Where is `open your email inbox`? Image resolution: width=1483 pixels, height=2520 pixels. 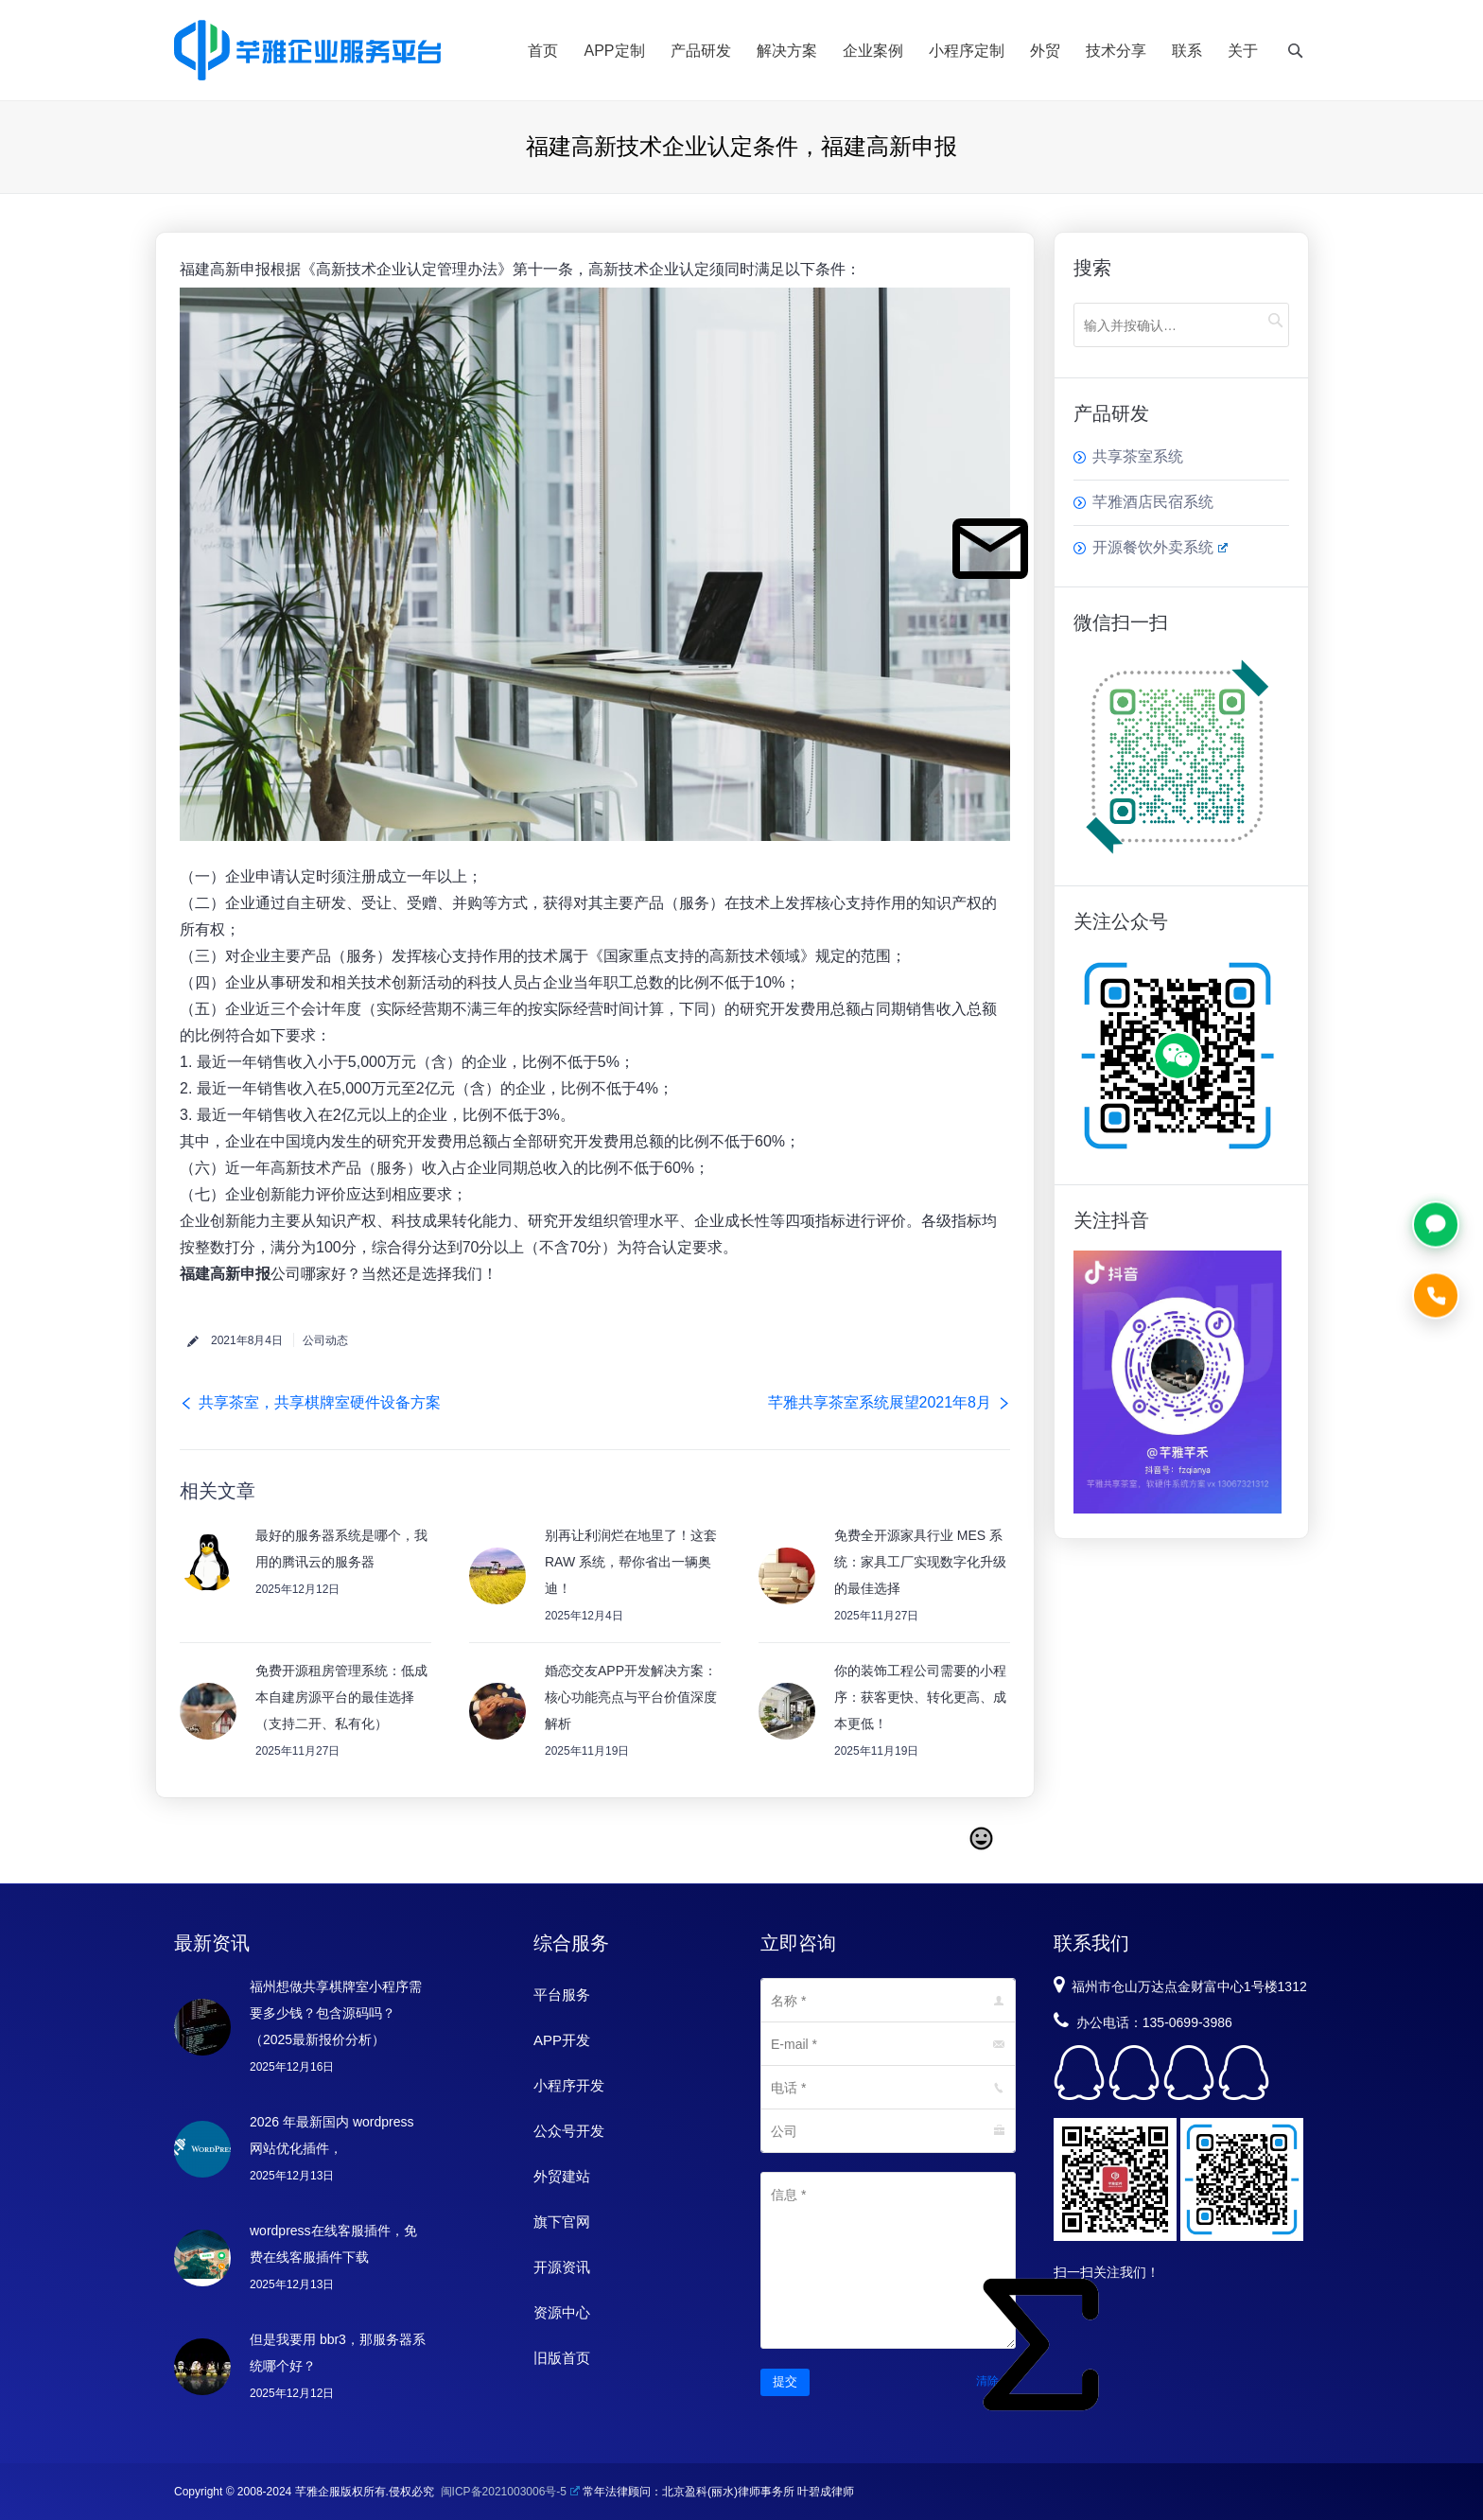 open your email inbox is located at coordinates (990, 549).